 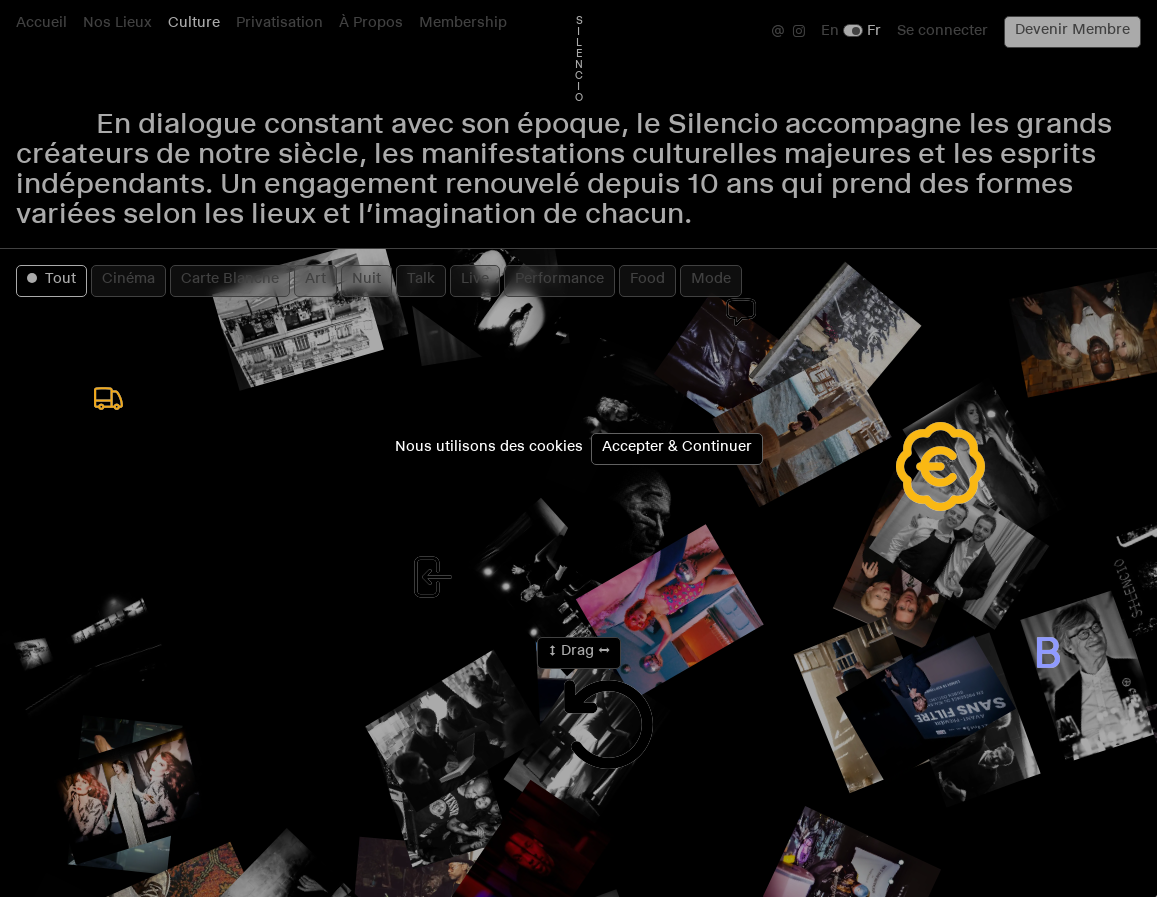 What do you see at coordinates (741, 312) in the screenshot?
I see `open chat or messaging` at bounding box center [741, 312].